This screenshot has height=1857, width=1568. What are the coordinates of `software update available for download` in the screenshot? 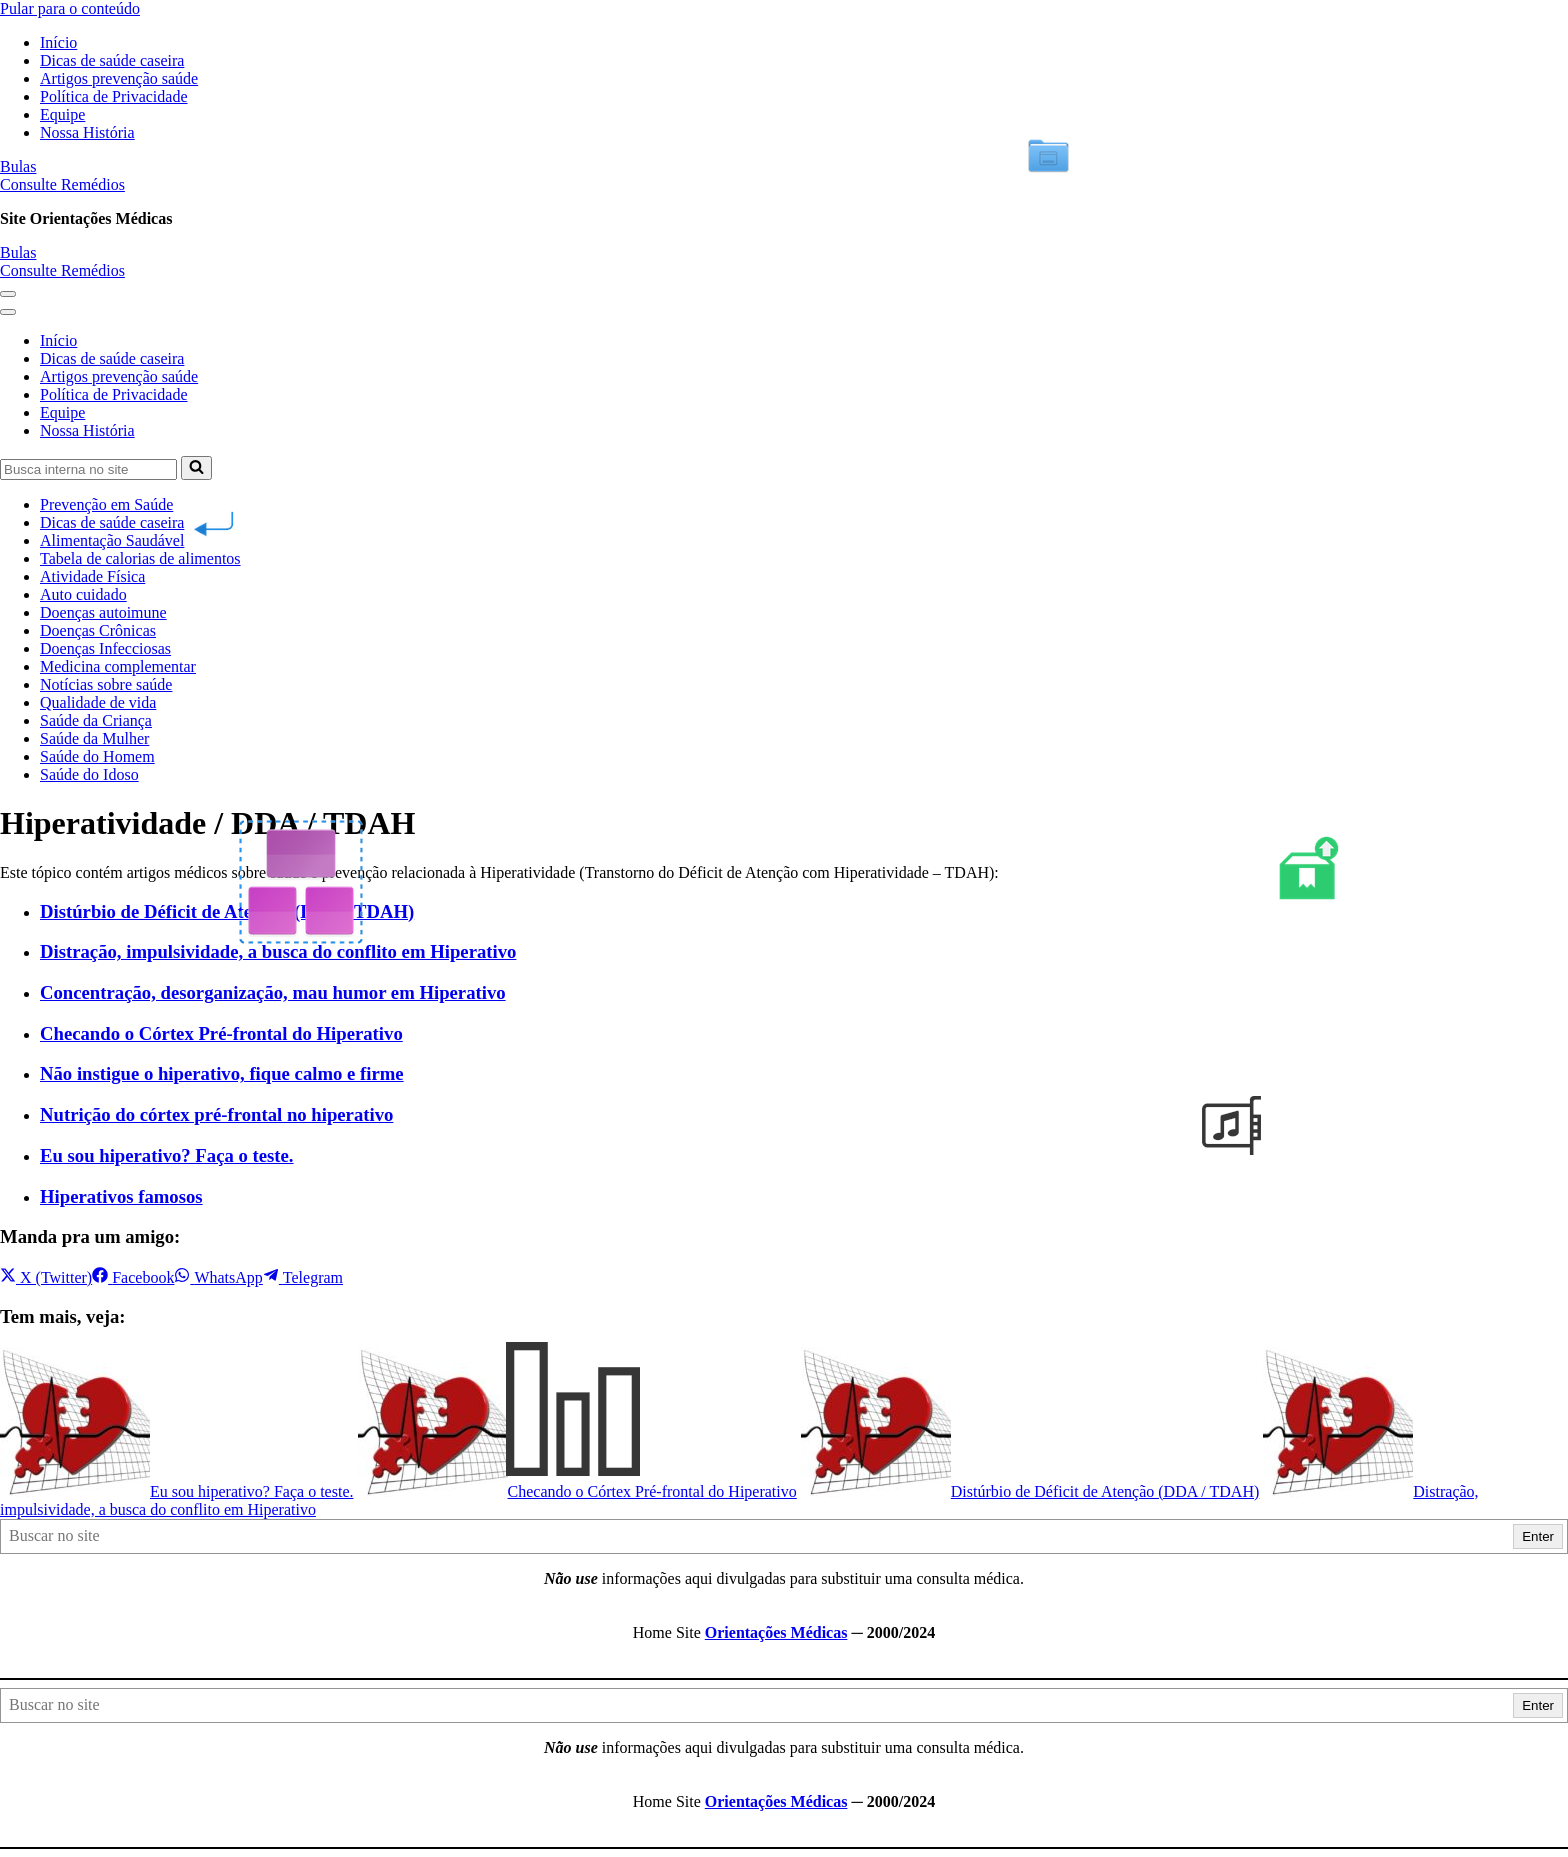 It's located at (1307, 868).